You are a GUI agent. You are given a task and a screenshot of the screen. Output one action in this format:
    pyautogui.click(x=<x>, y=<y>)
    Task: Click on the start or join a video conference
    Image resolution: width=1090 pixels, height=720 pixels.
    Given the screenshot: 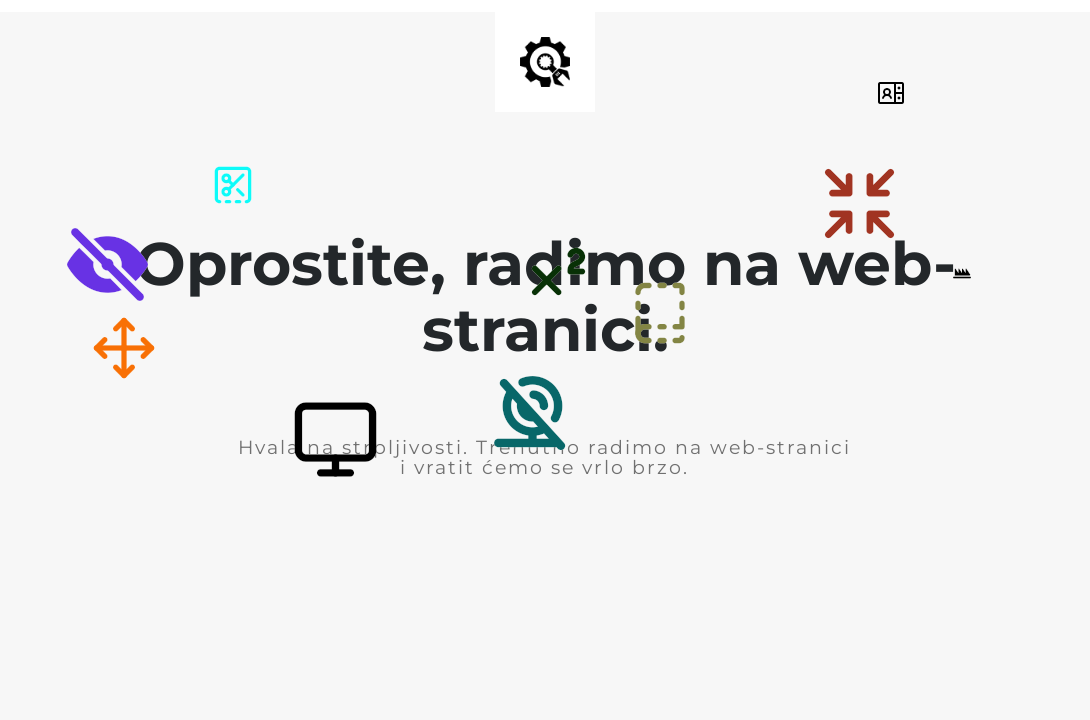 What is the action you would take?
    pyautogui.click(x=891, y=93)
    